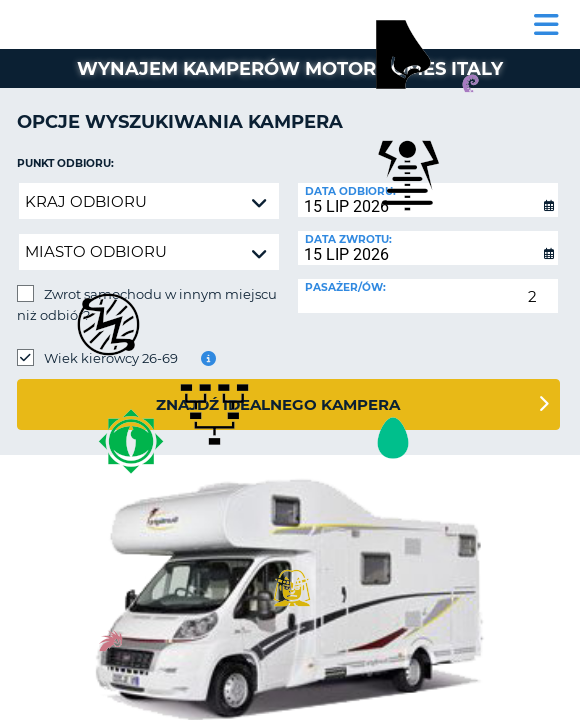  What do you see at coordinates (410, 54) in the screenshot?
I see `access scent or fragrance settings` at bounding box center [410, 54].